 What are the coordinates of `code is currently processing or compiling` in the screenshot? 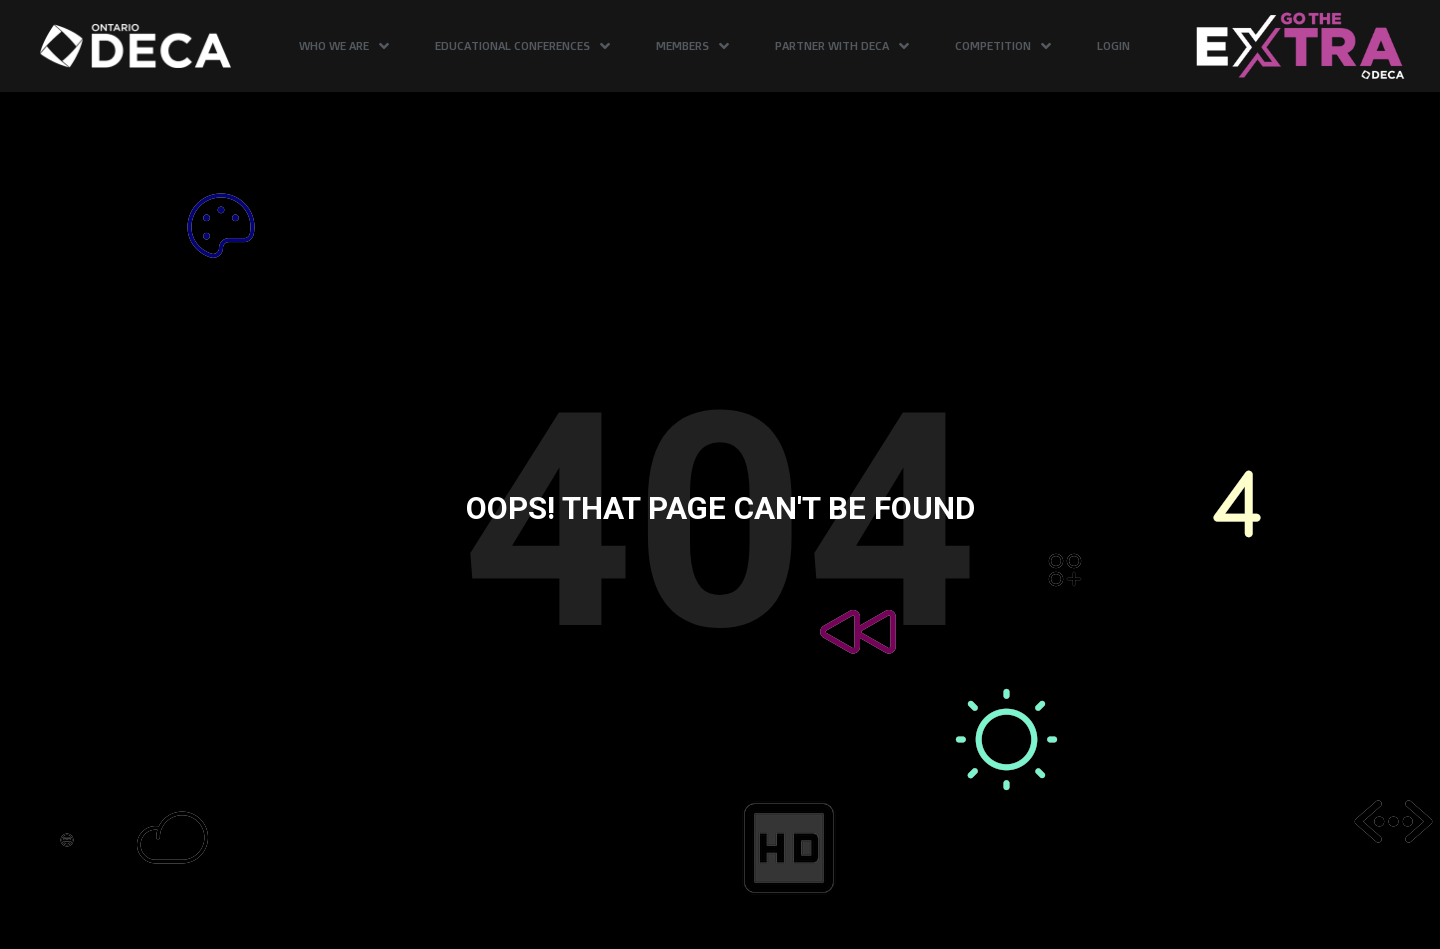 It's located at (1393, 821).